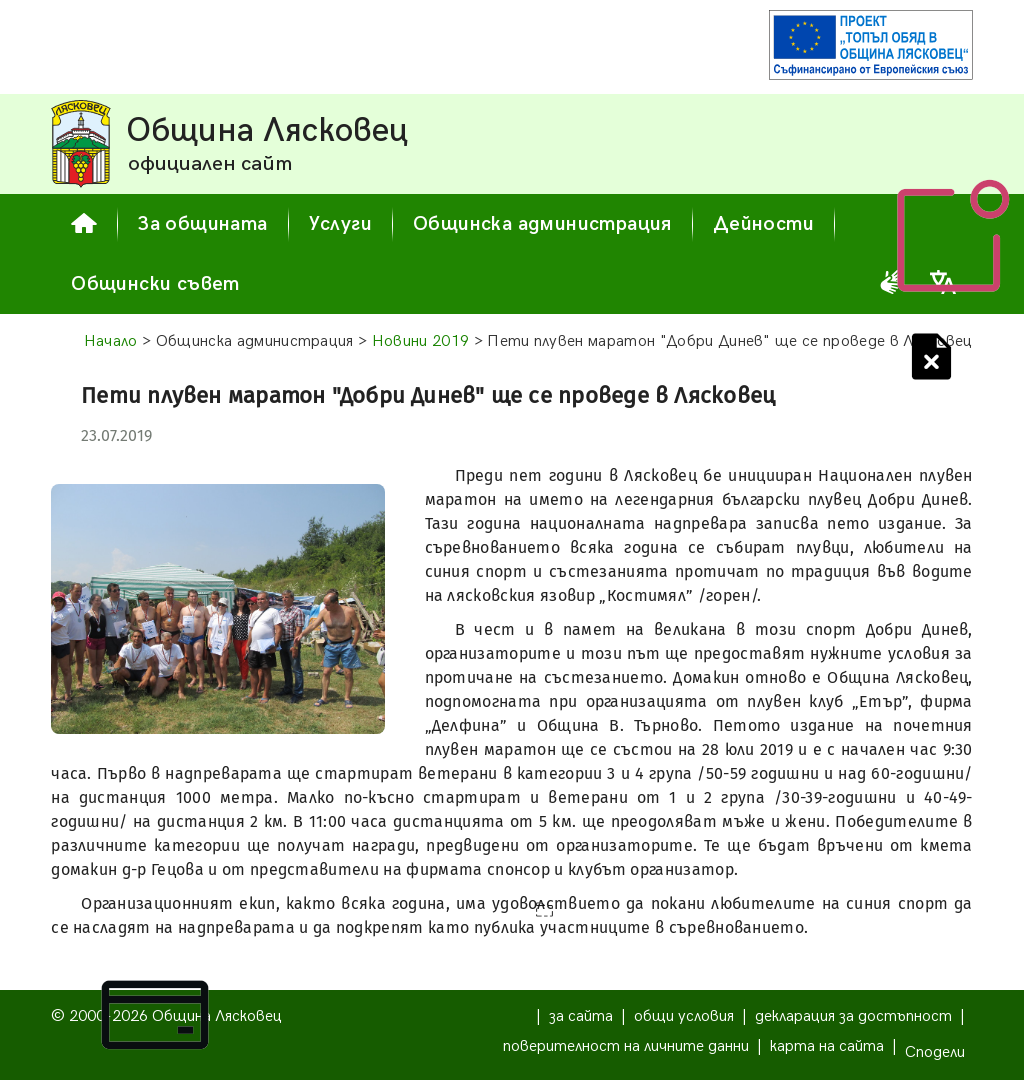 This screenshot has width=1024, height=1080. What do you see at coordinates (931, 356) in the screenshot?
I see `delete or remove a file` at bounding box center [931, 356].